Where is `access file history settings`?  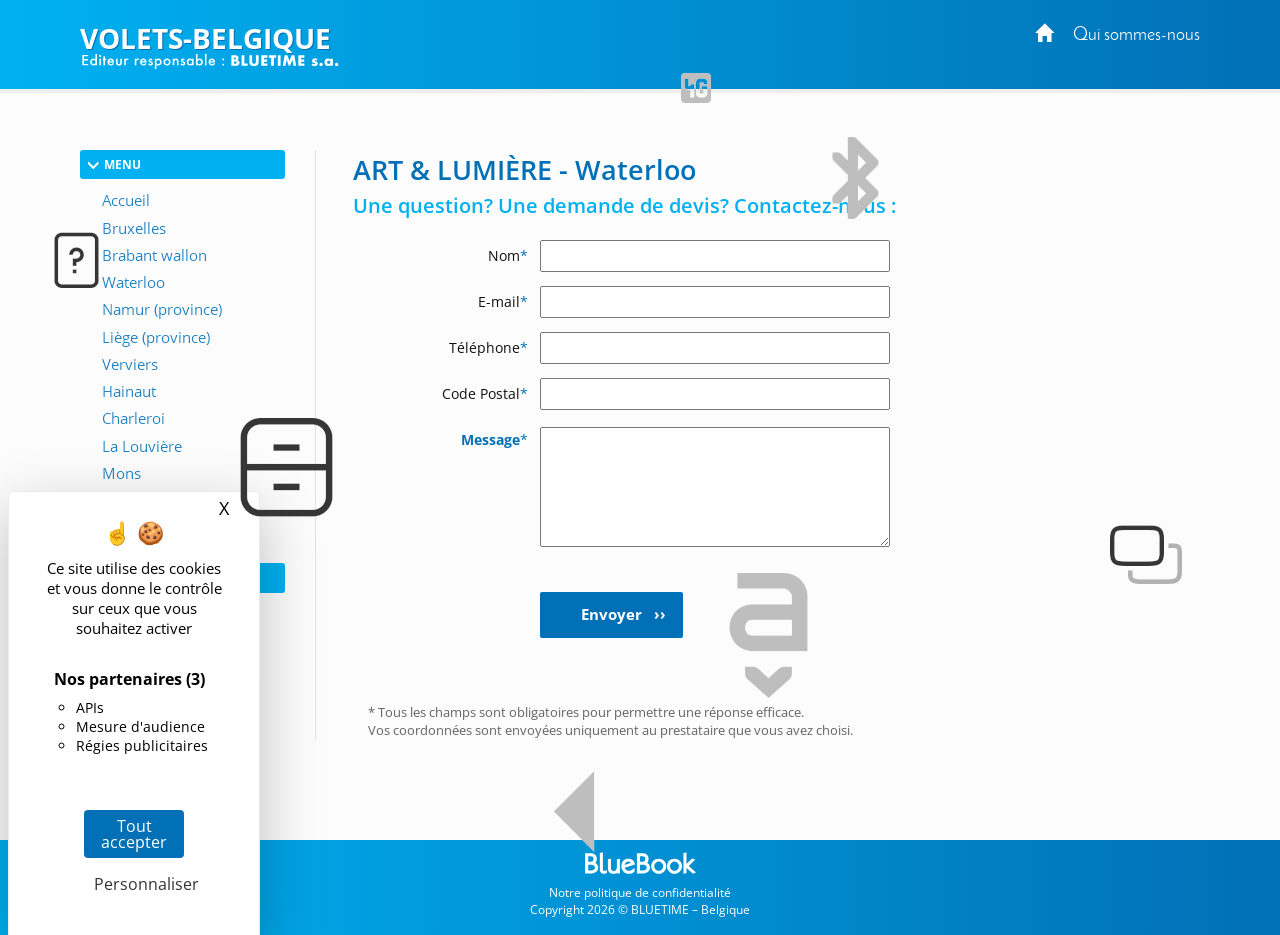
access file history settings is located at coordinates (286, 470).